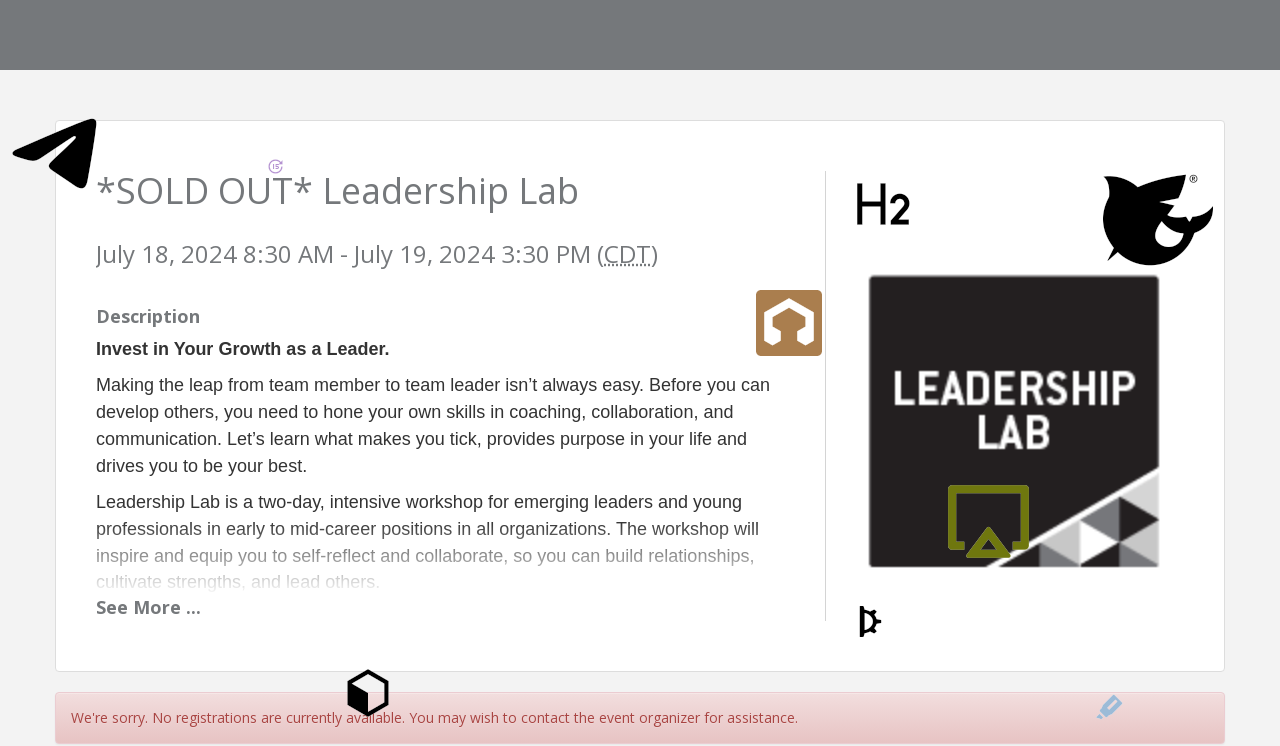 The width and height of the screenshot is (1280, 746). Describe the element at coordinates (883, 204) in the screenshot. I see `format text as heading level 2` at that location.